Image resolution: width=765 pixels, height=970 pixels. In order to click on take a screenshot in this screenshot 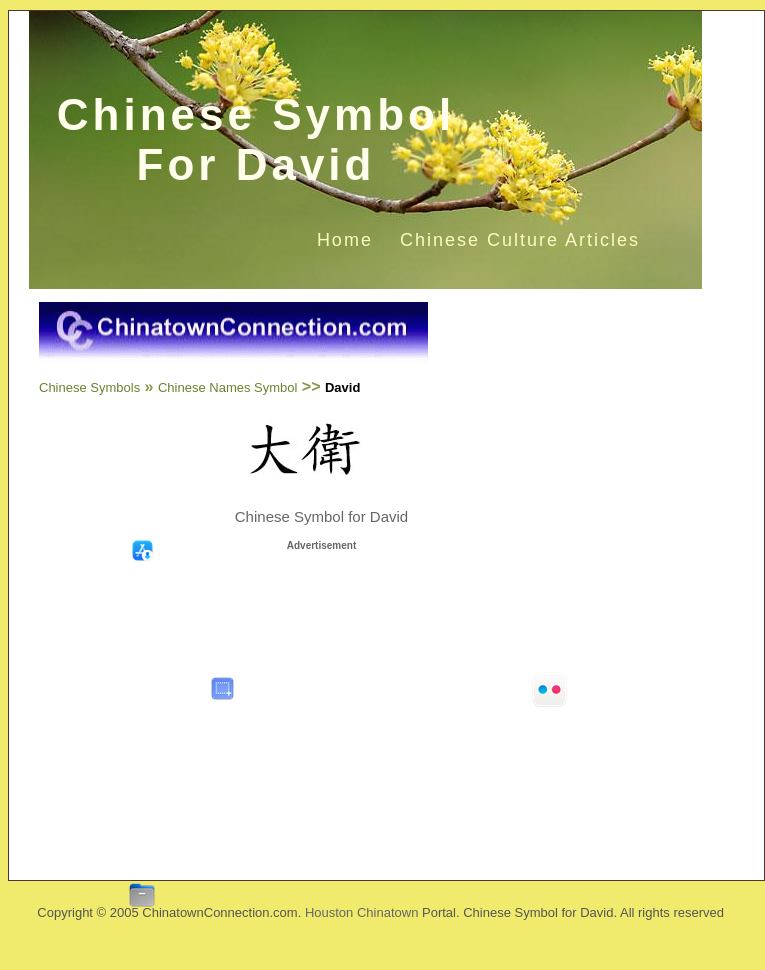, I will do `click(222, 688)`.